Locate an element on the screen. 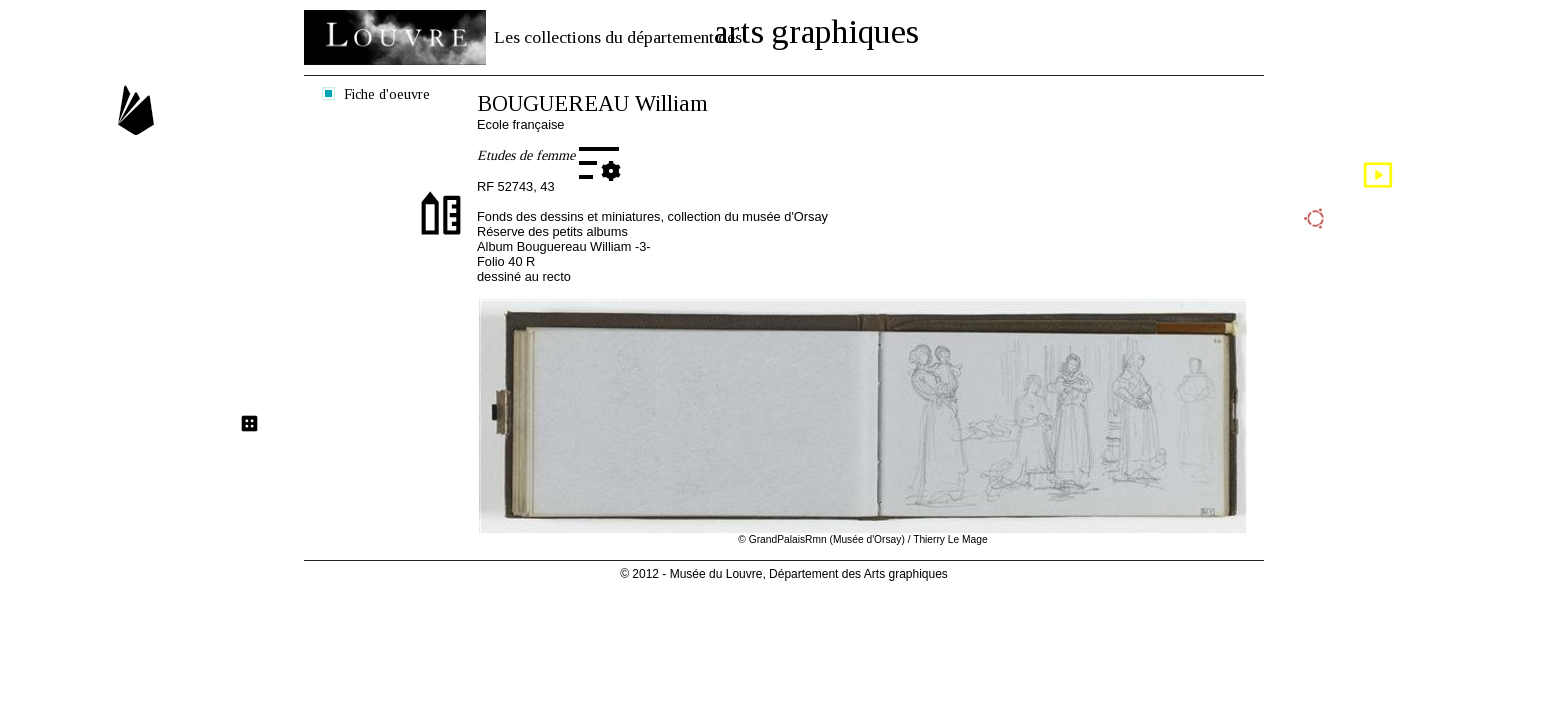 The image size is (1568, 720). Firebase platform logo is located at coordinates (136, 110).